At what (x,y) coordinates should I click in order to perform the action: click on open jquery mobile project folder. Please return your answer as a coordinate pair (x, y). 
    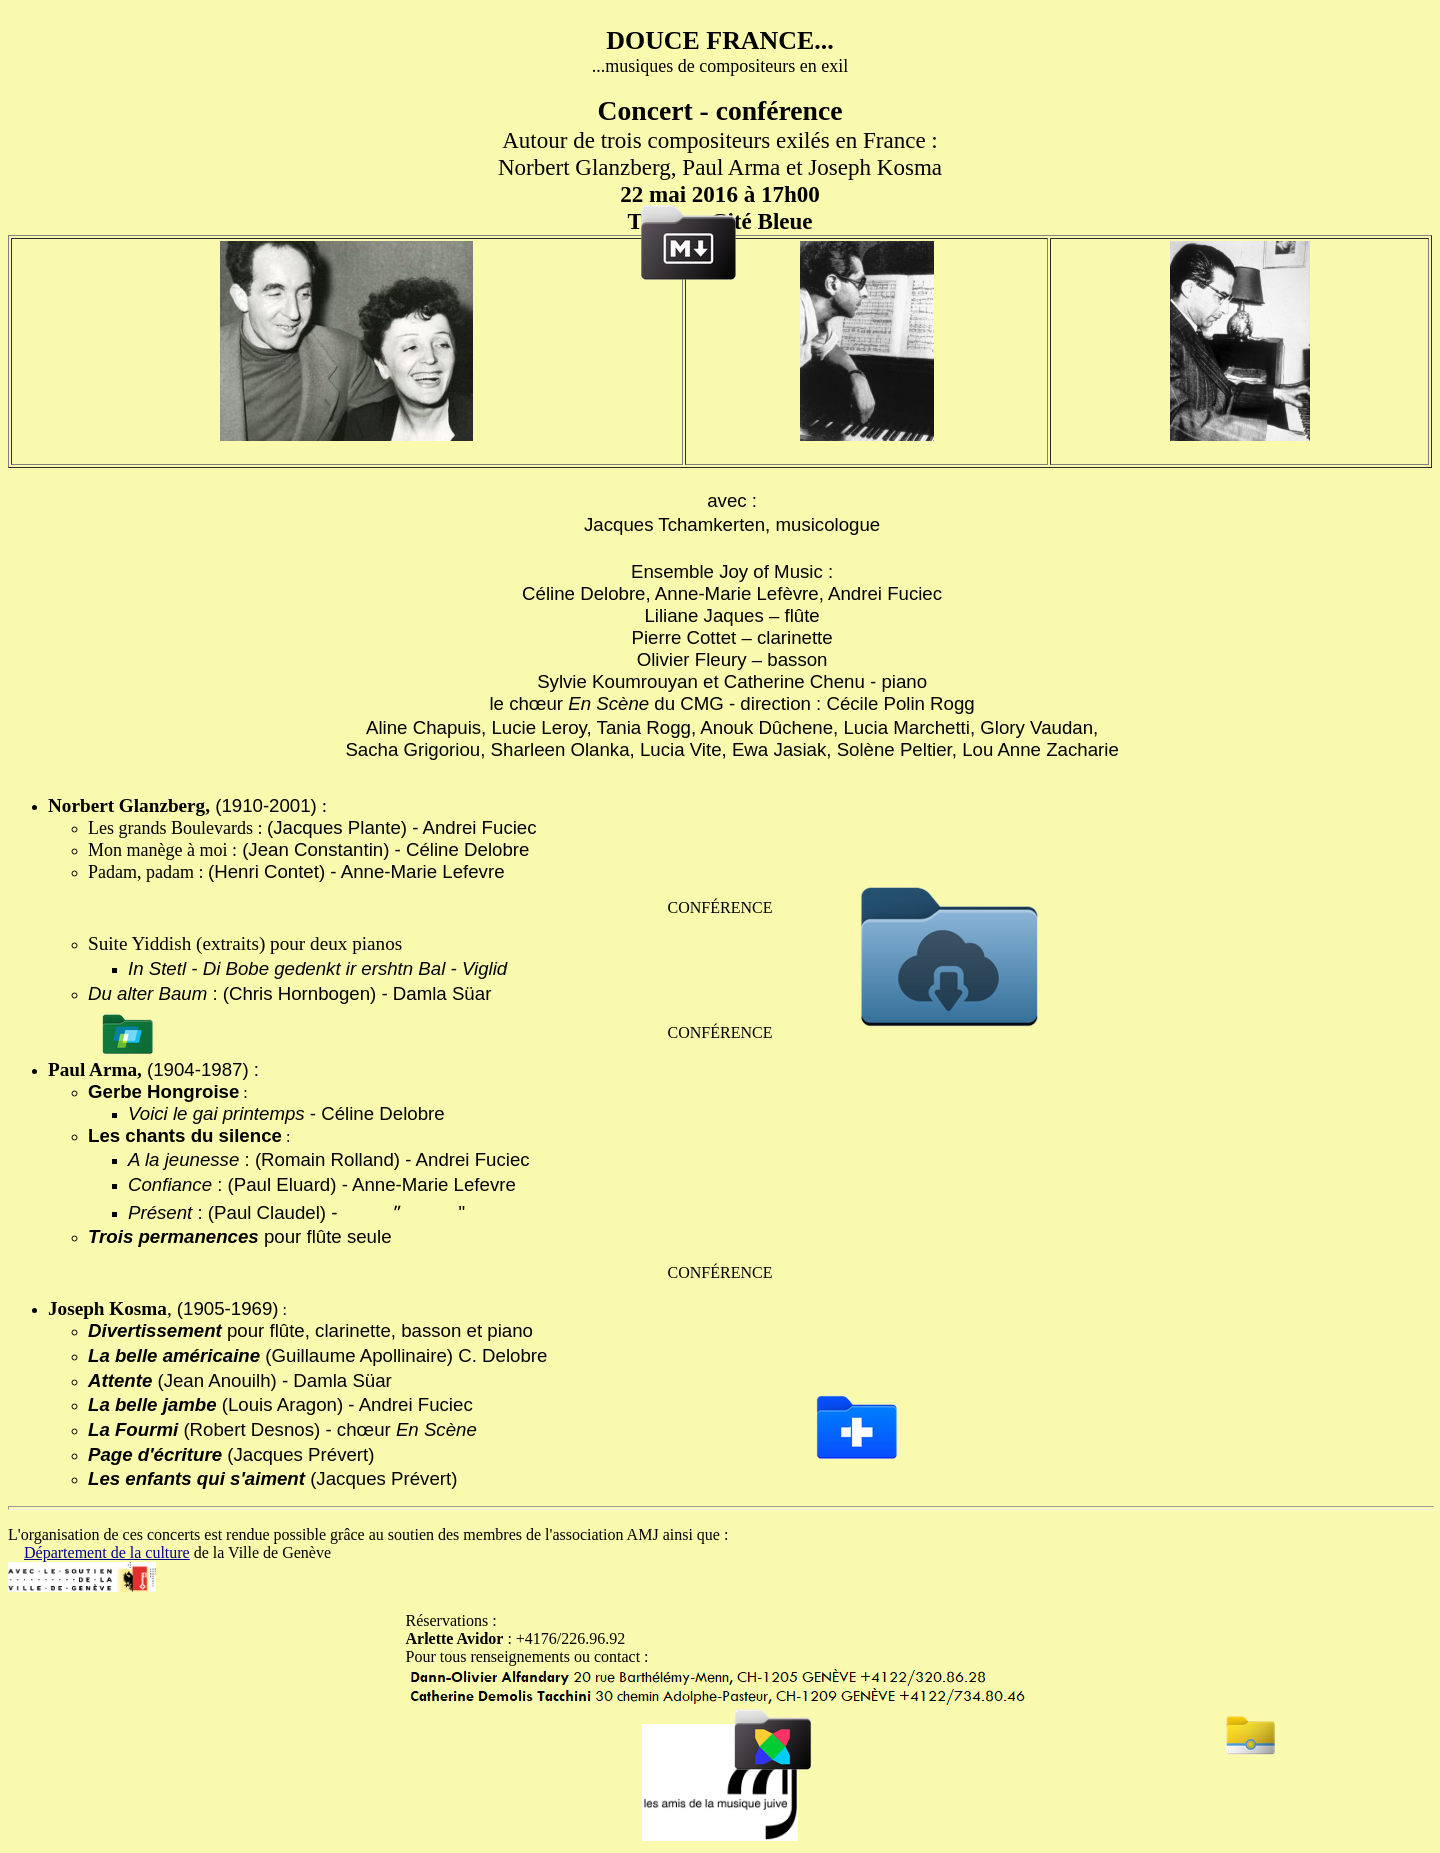
    Looking at the image, I should click on (127, 1035).